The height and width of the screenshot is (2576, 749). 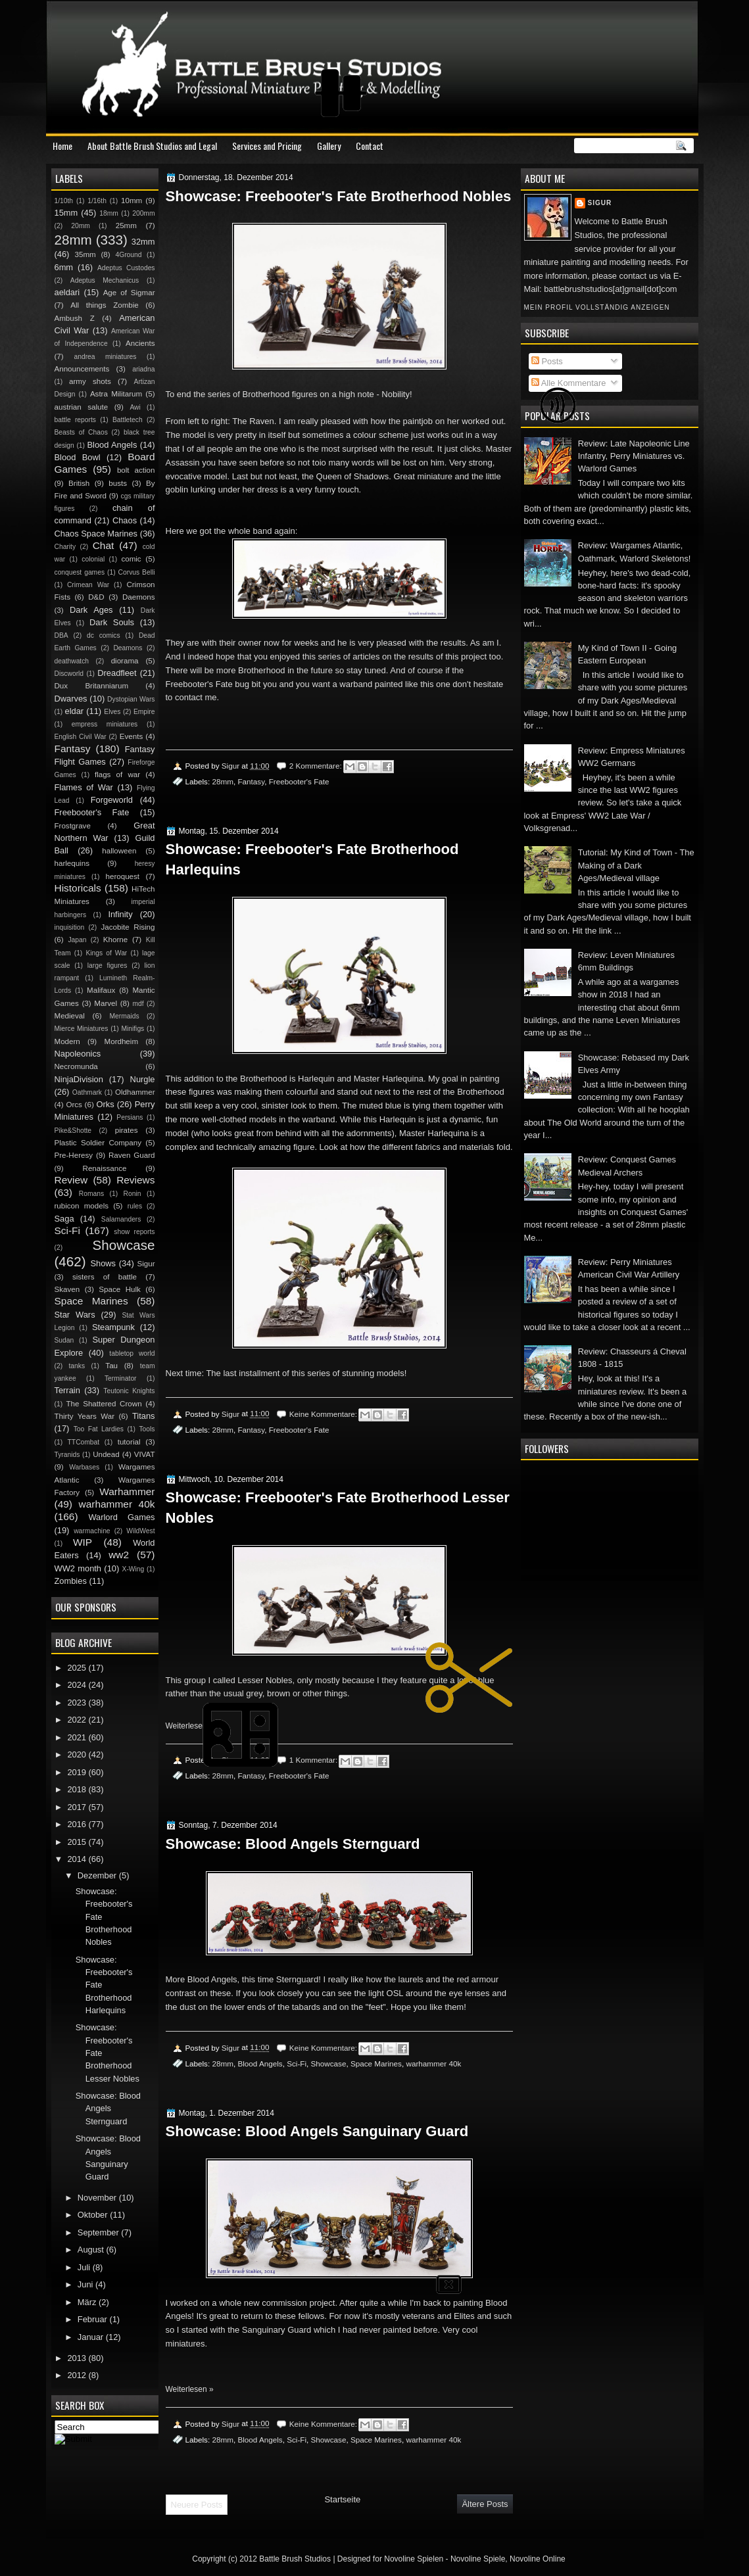 What do you see at coordinates (558, 405) in the screenshot?
I see `tap to pay with contactless payment` at bounding box center [558, 405].